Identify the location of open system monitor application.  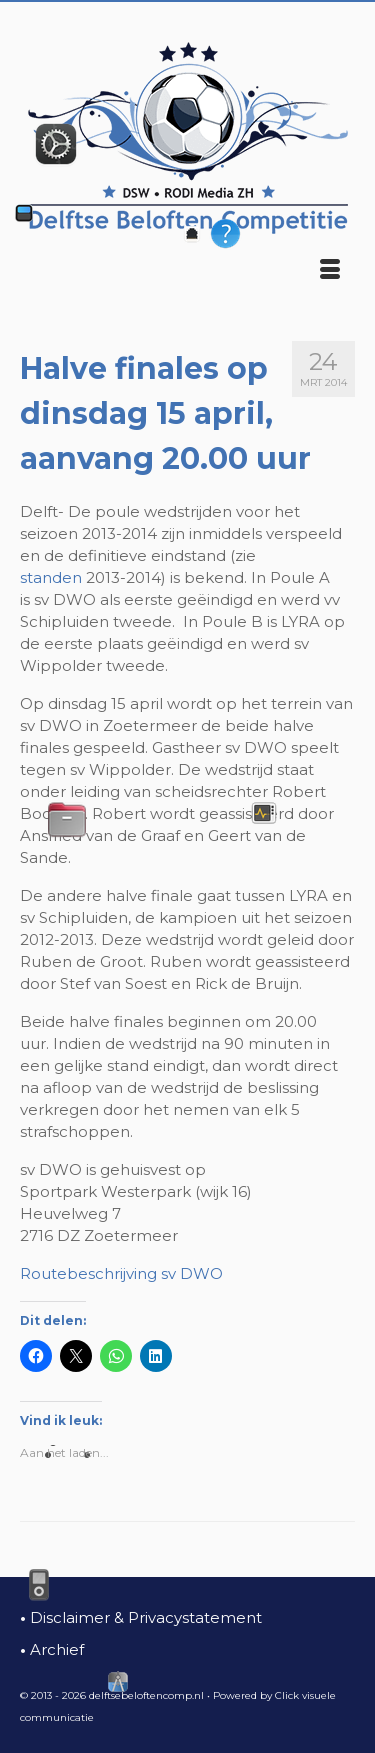
(264, 813).